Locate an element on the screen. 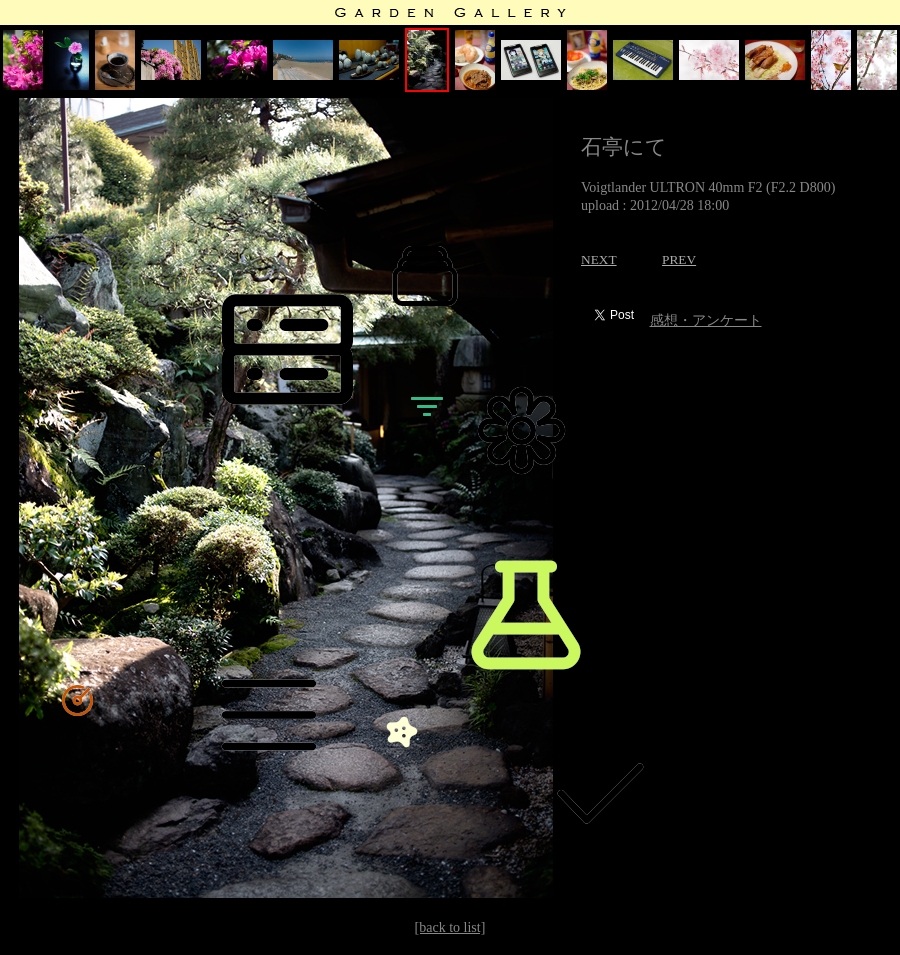 The image size is (900, 955). access server settings or configuration is located at coordinates (287, 351).